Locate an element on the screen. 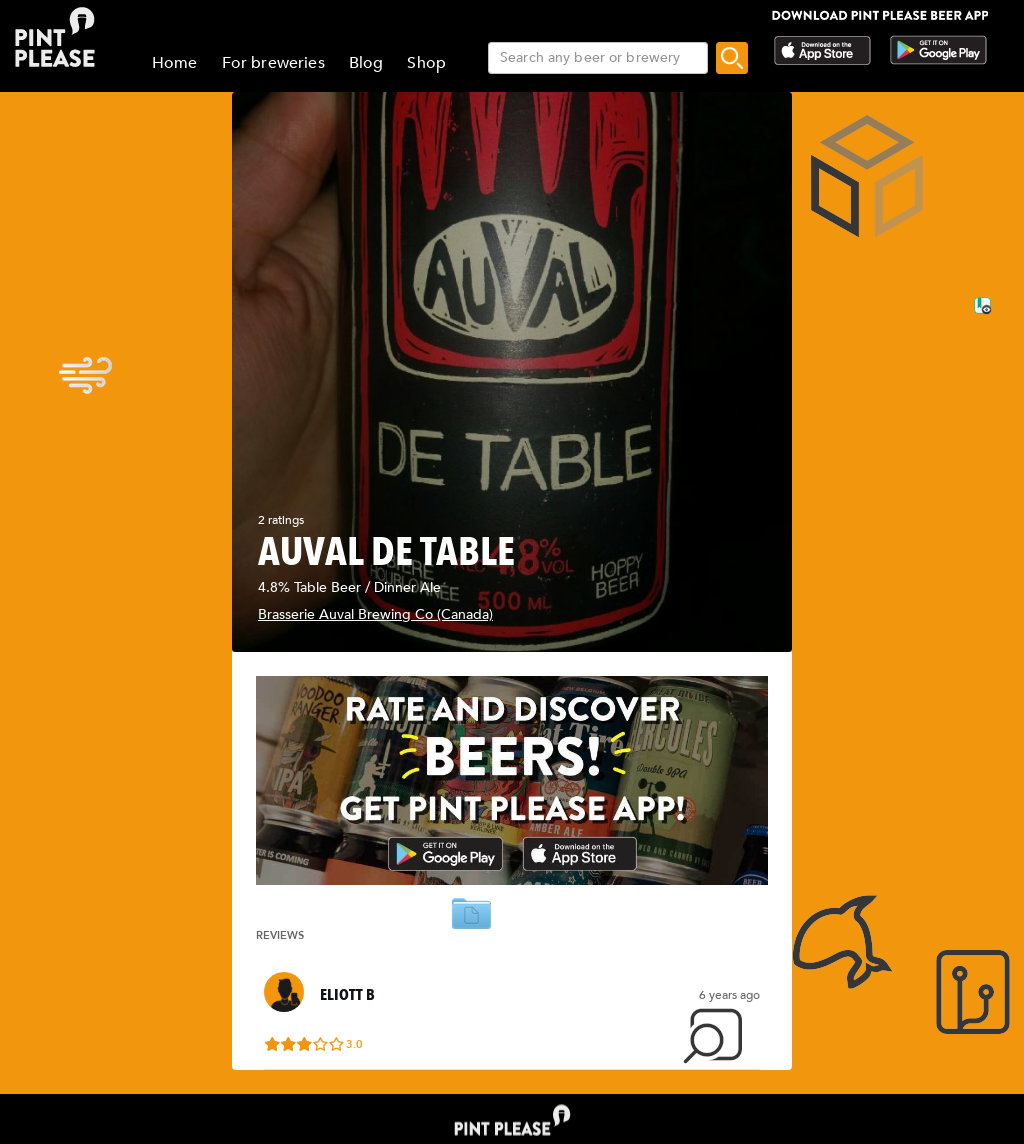  indicates windy weather conditions is located at coordinates (85, 375).